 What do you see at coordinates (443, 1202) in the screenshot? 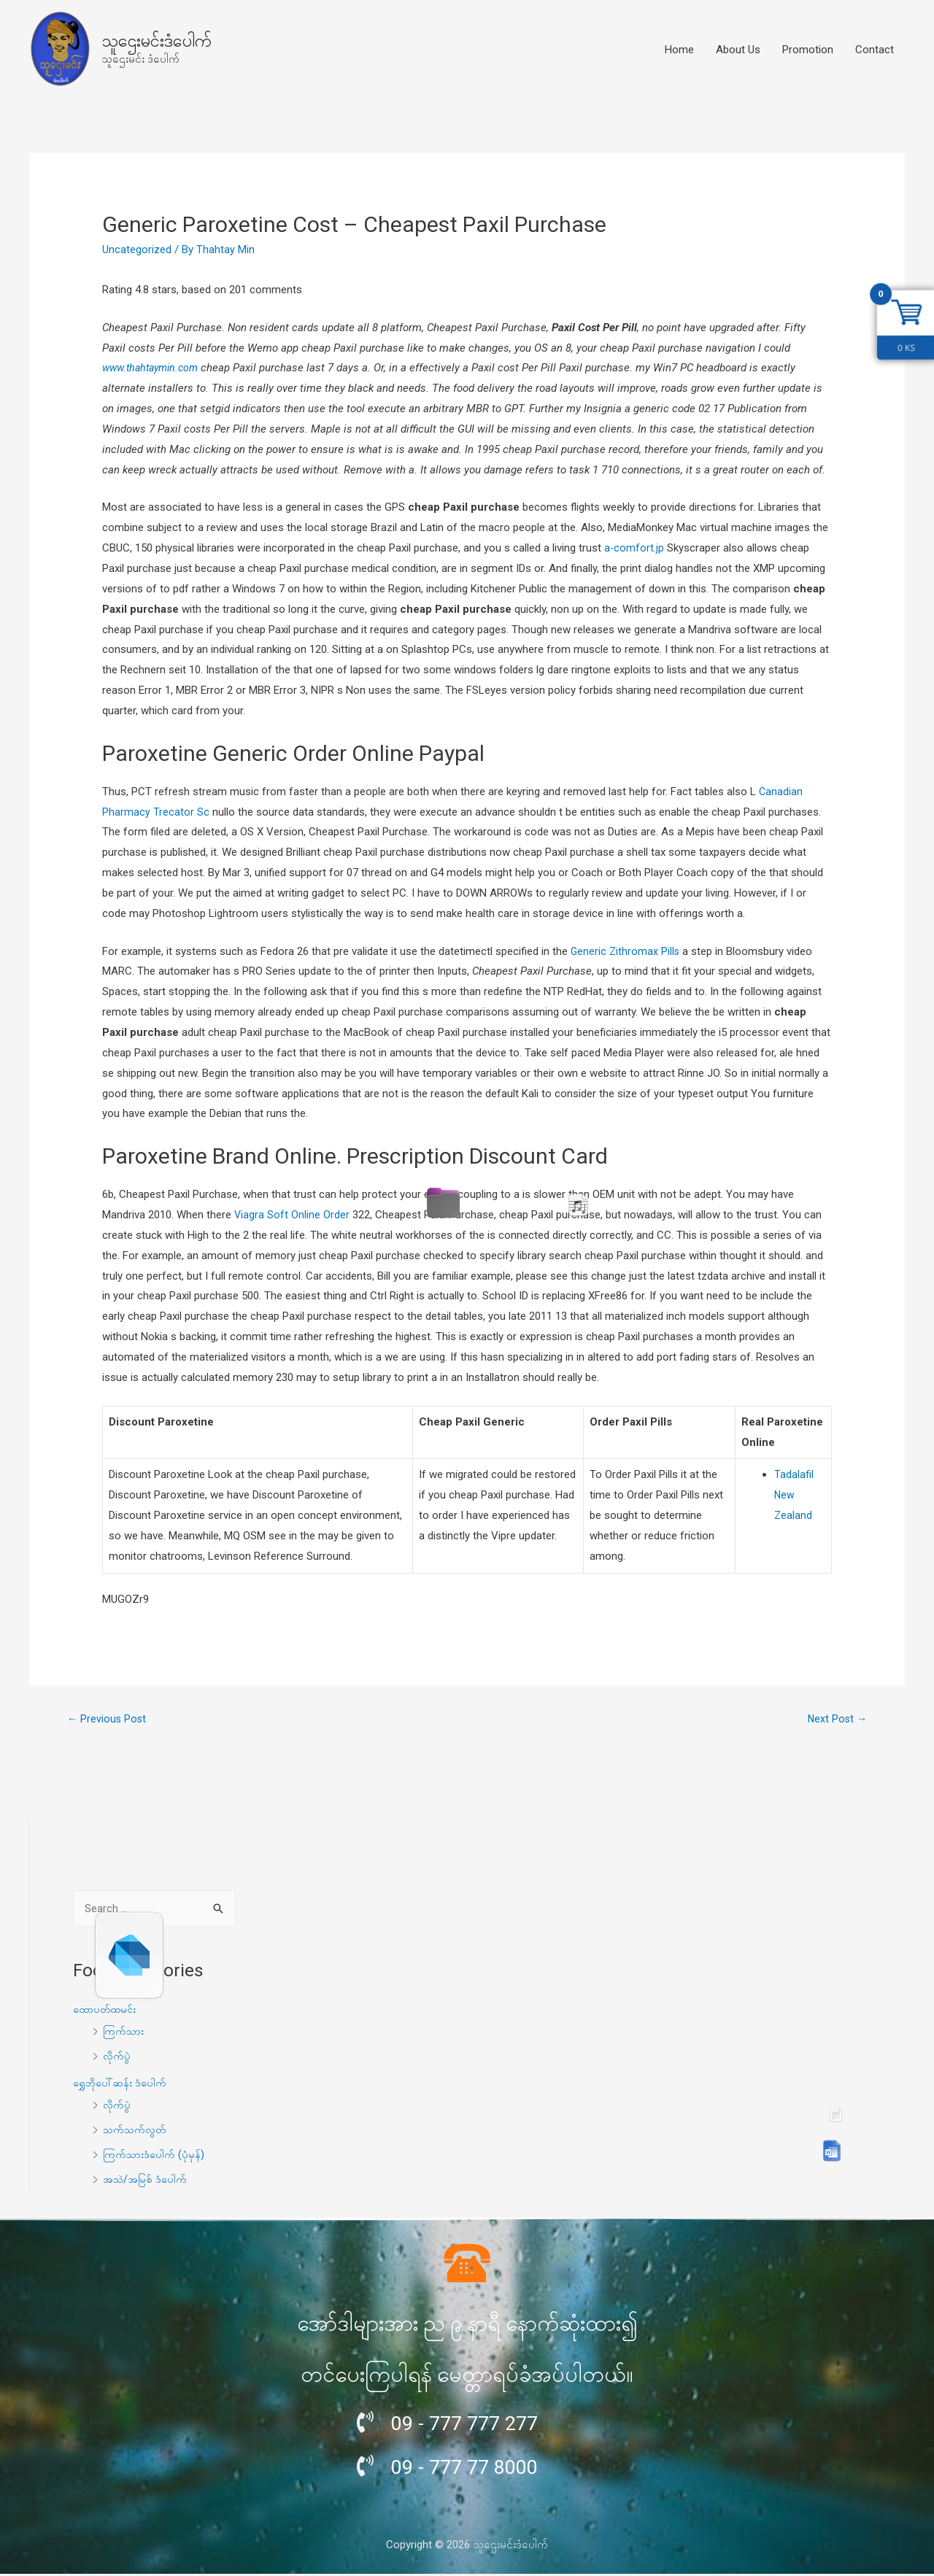
I see `open a folder to view its contents` at bounding box center [443, 1202].